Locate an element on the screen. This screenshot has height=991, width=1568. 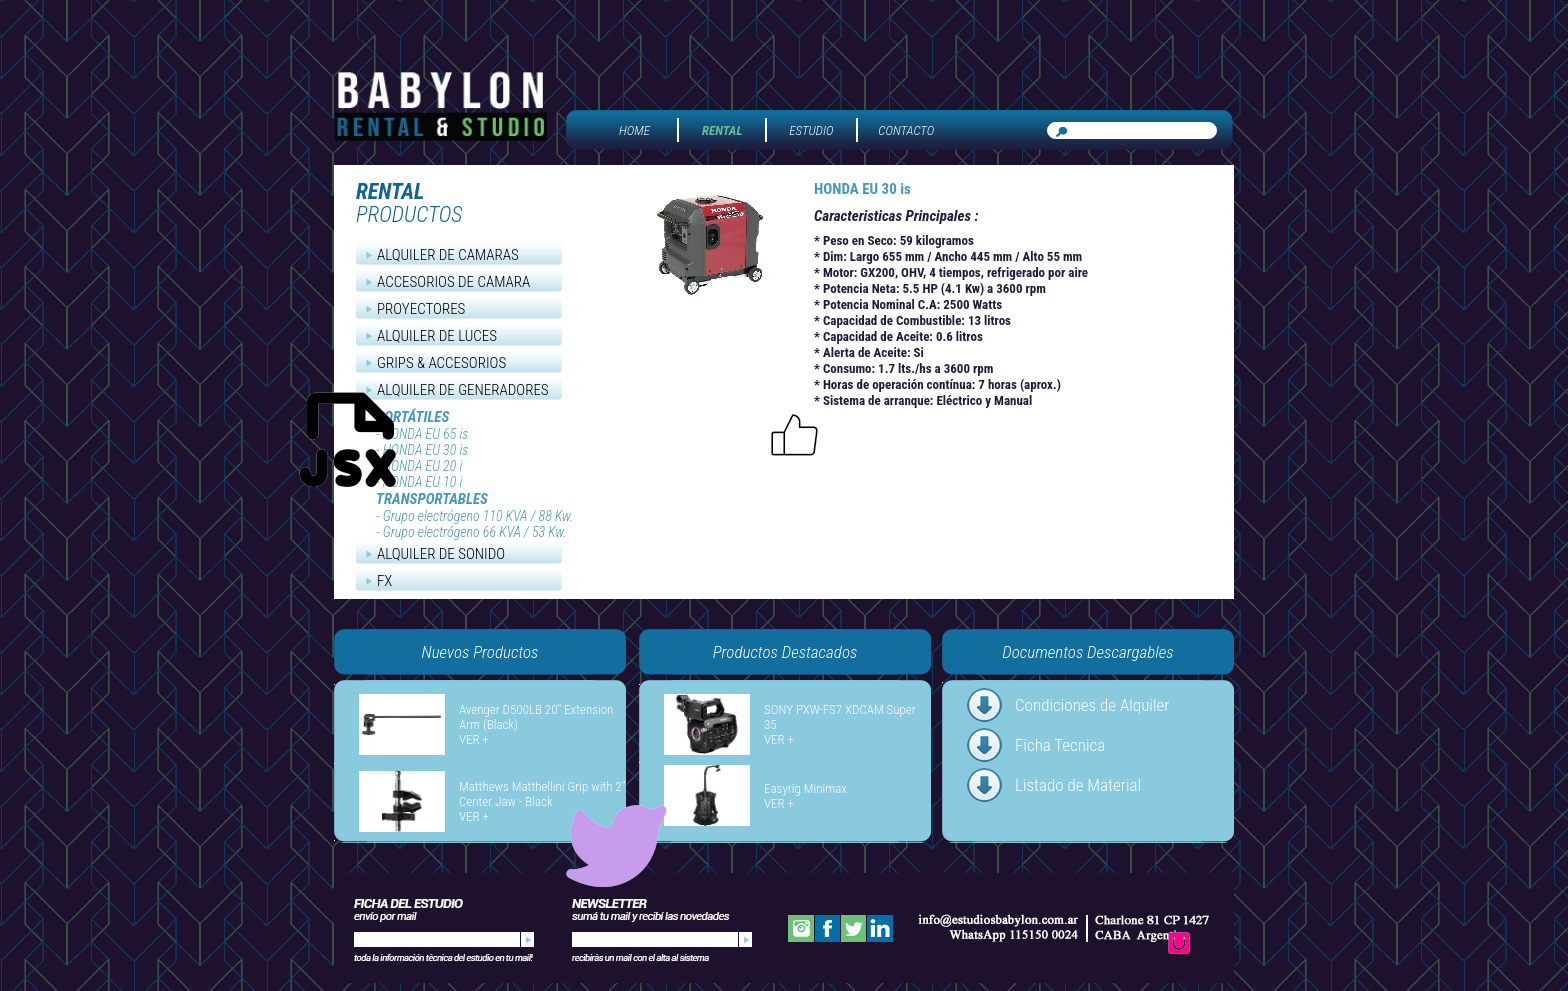
jsx file type indicator is located at coordinates (350, 443).